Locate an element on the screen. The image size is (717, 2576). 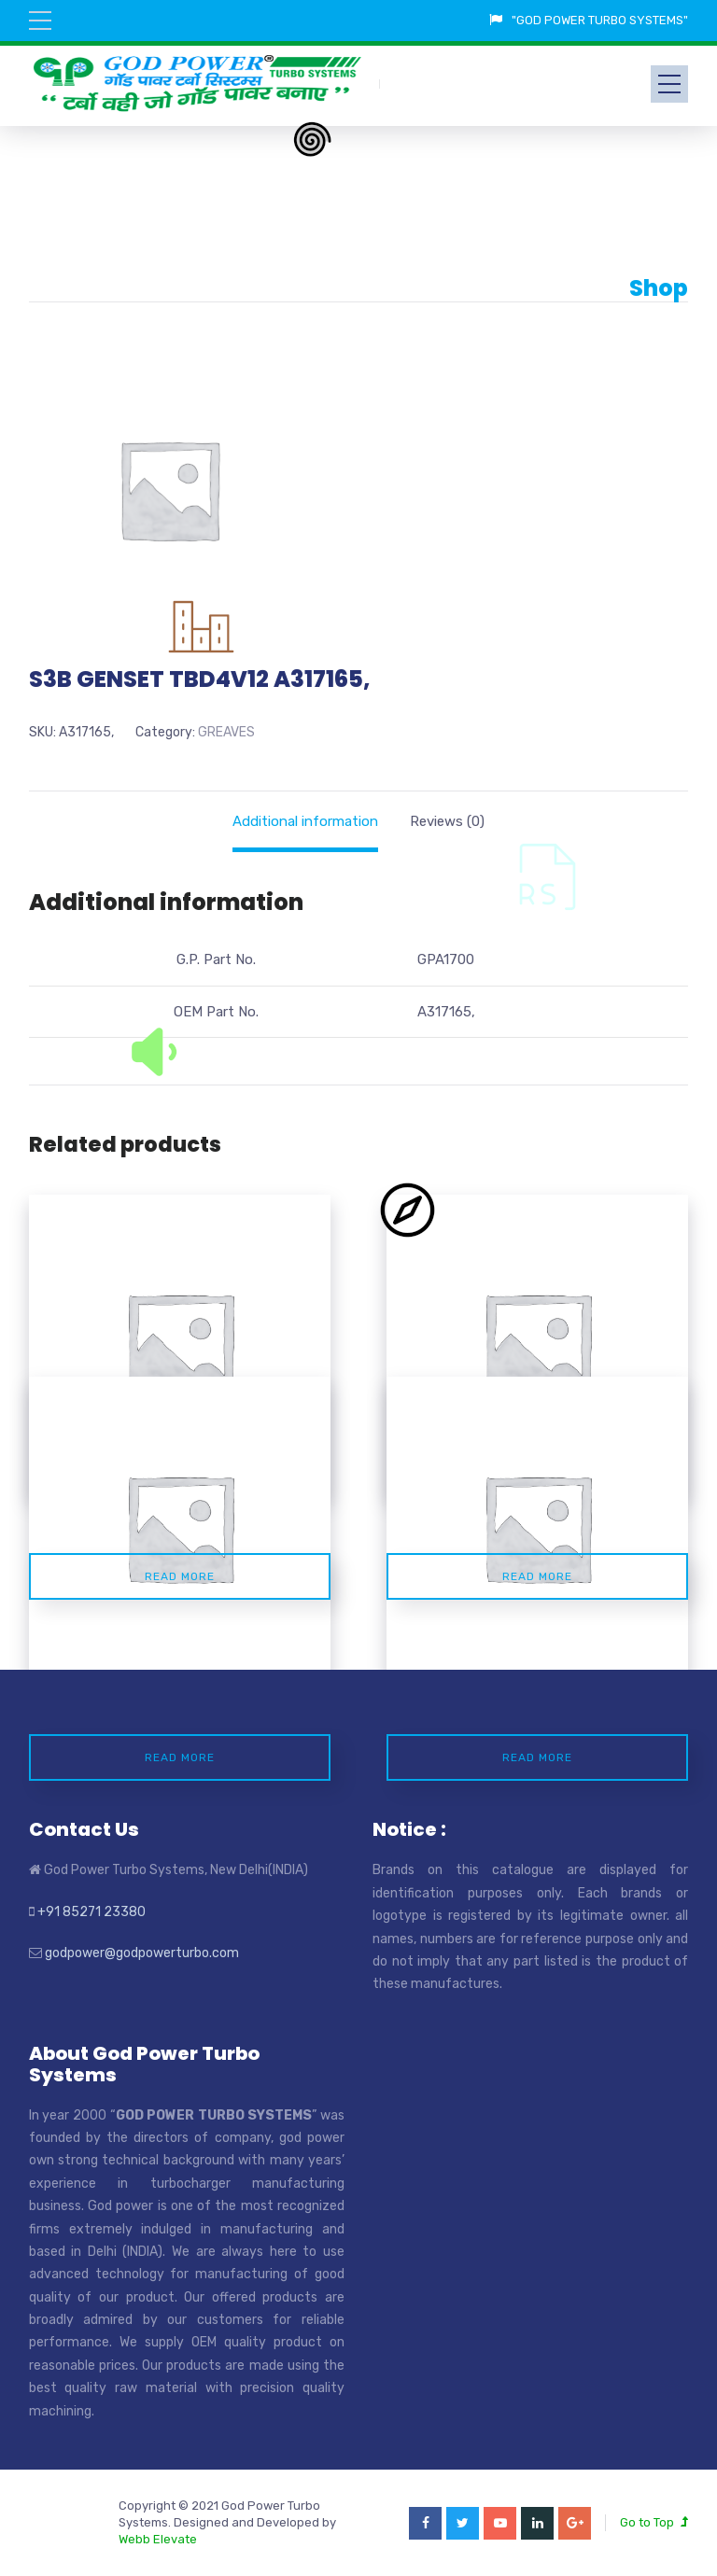
a Rust source code file is located at coordinates (547, 876).